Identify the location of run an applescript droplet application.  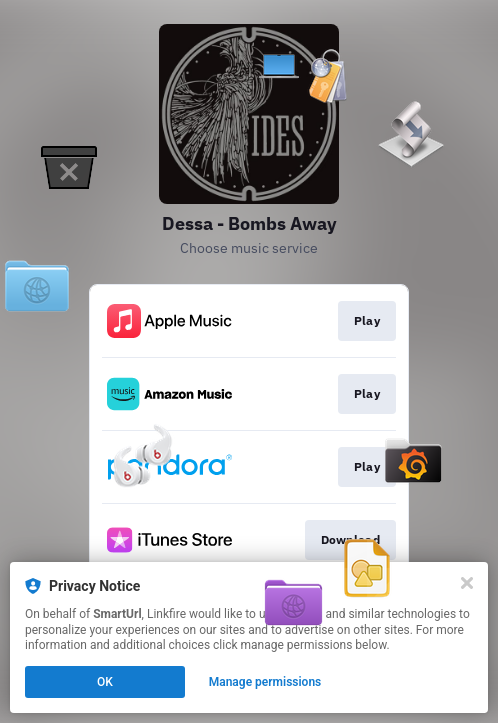
(411, 134).